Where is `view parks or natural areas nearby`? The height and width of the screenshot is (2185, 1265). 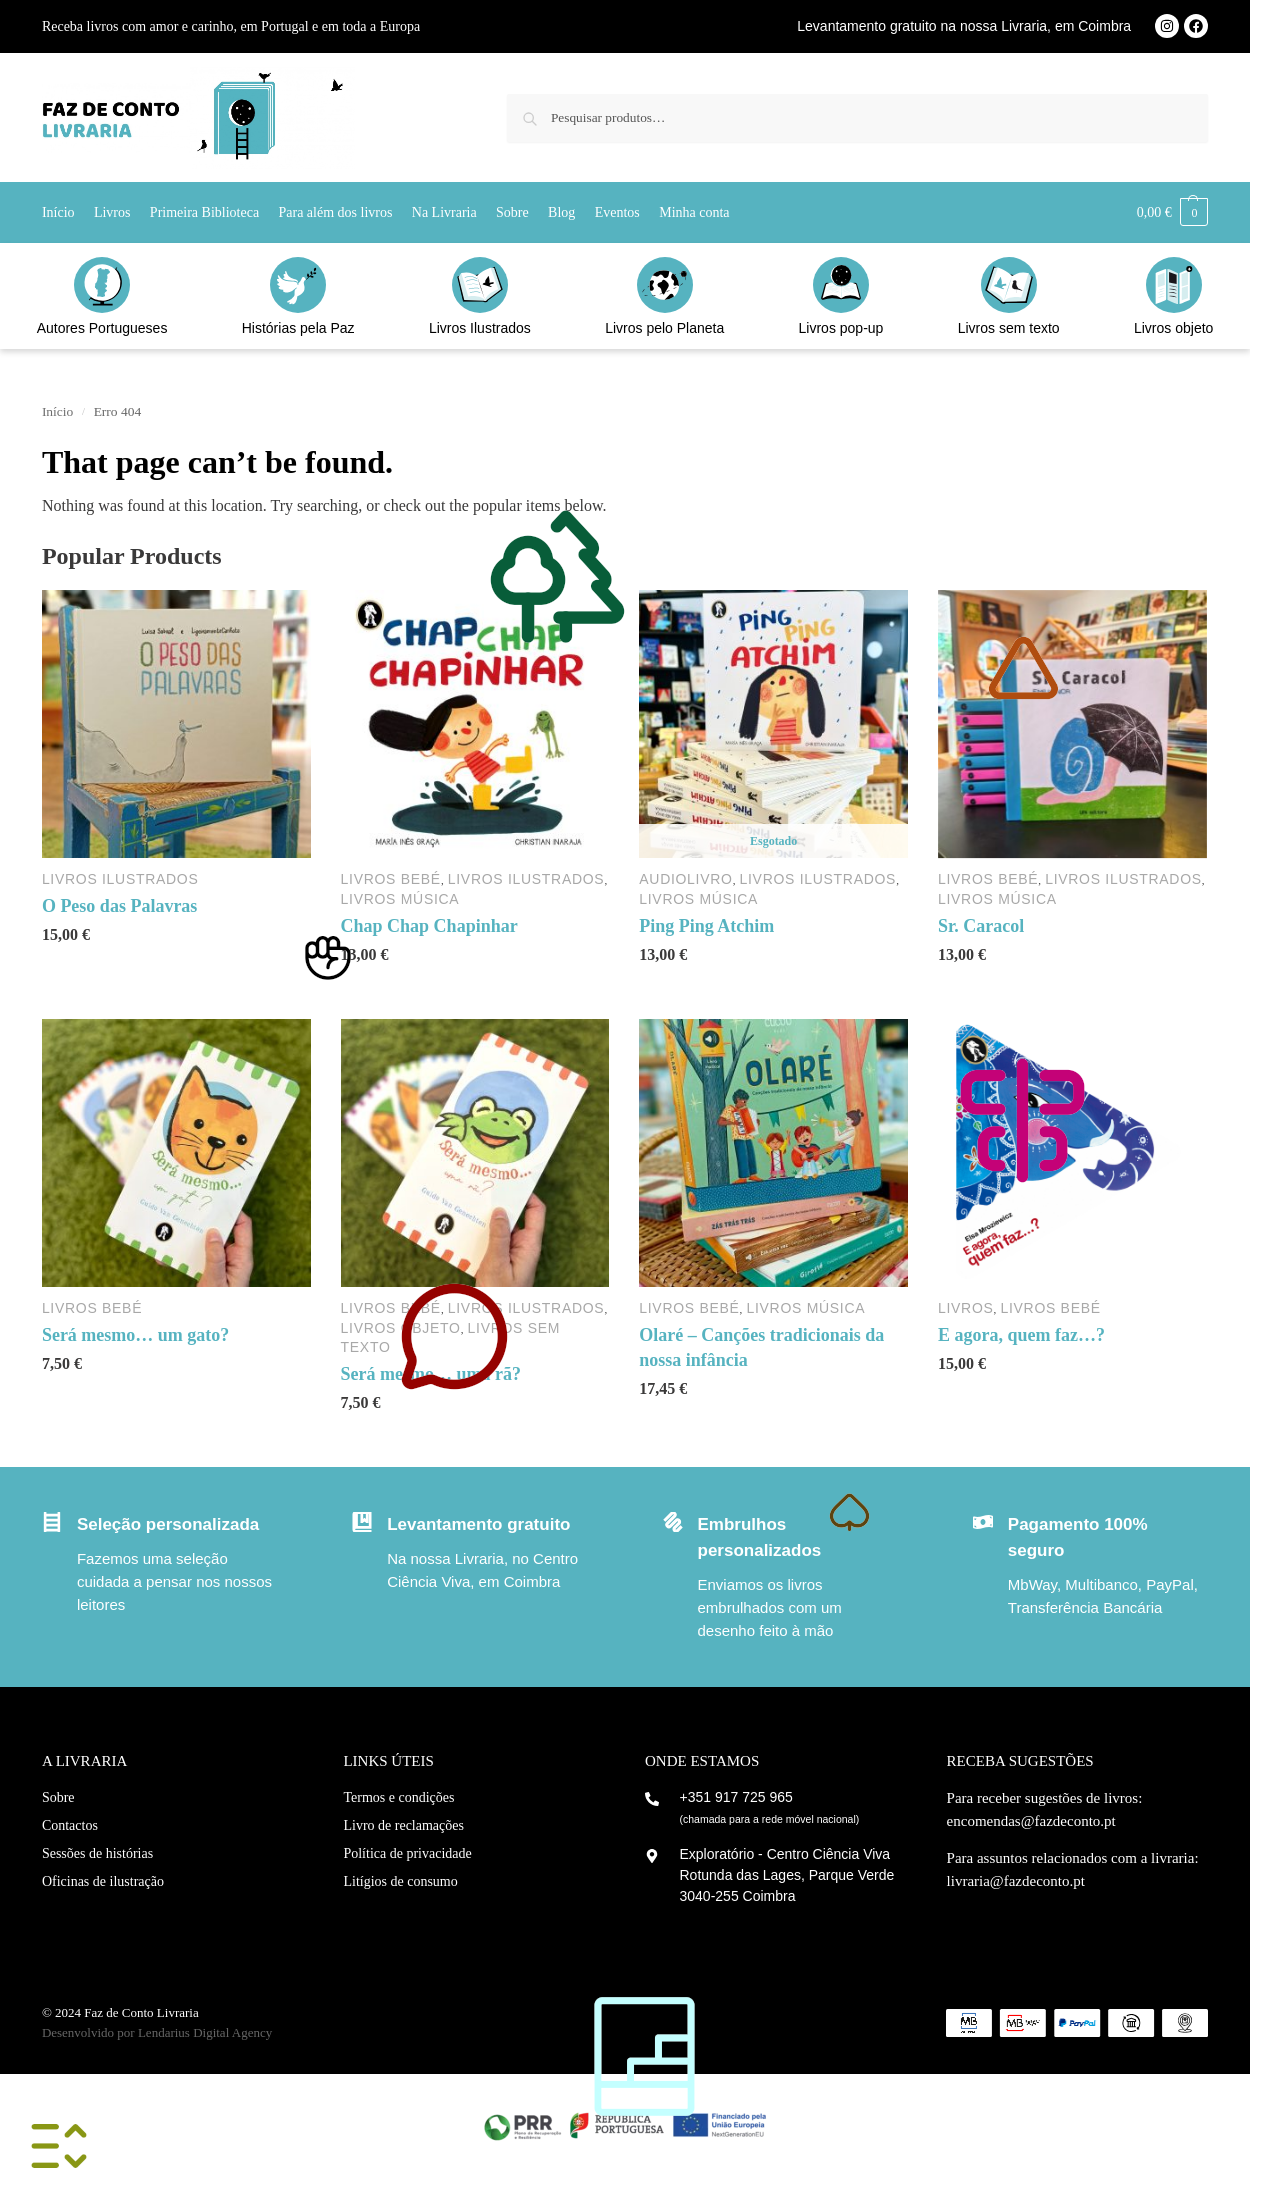
view parks or natural areas nearby is located at coordinates (559, 573).